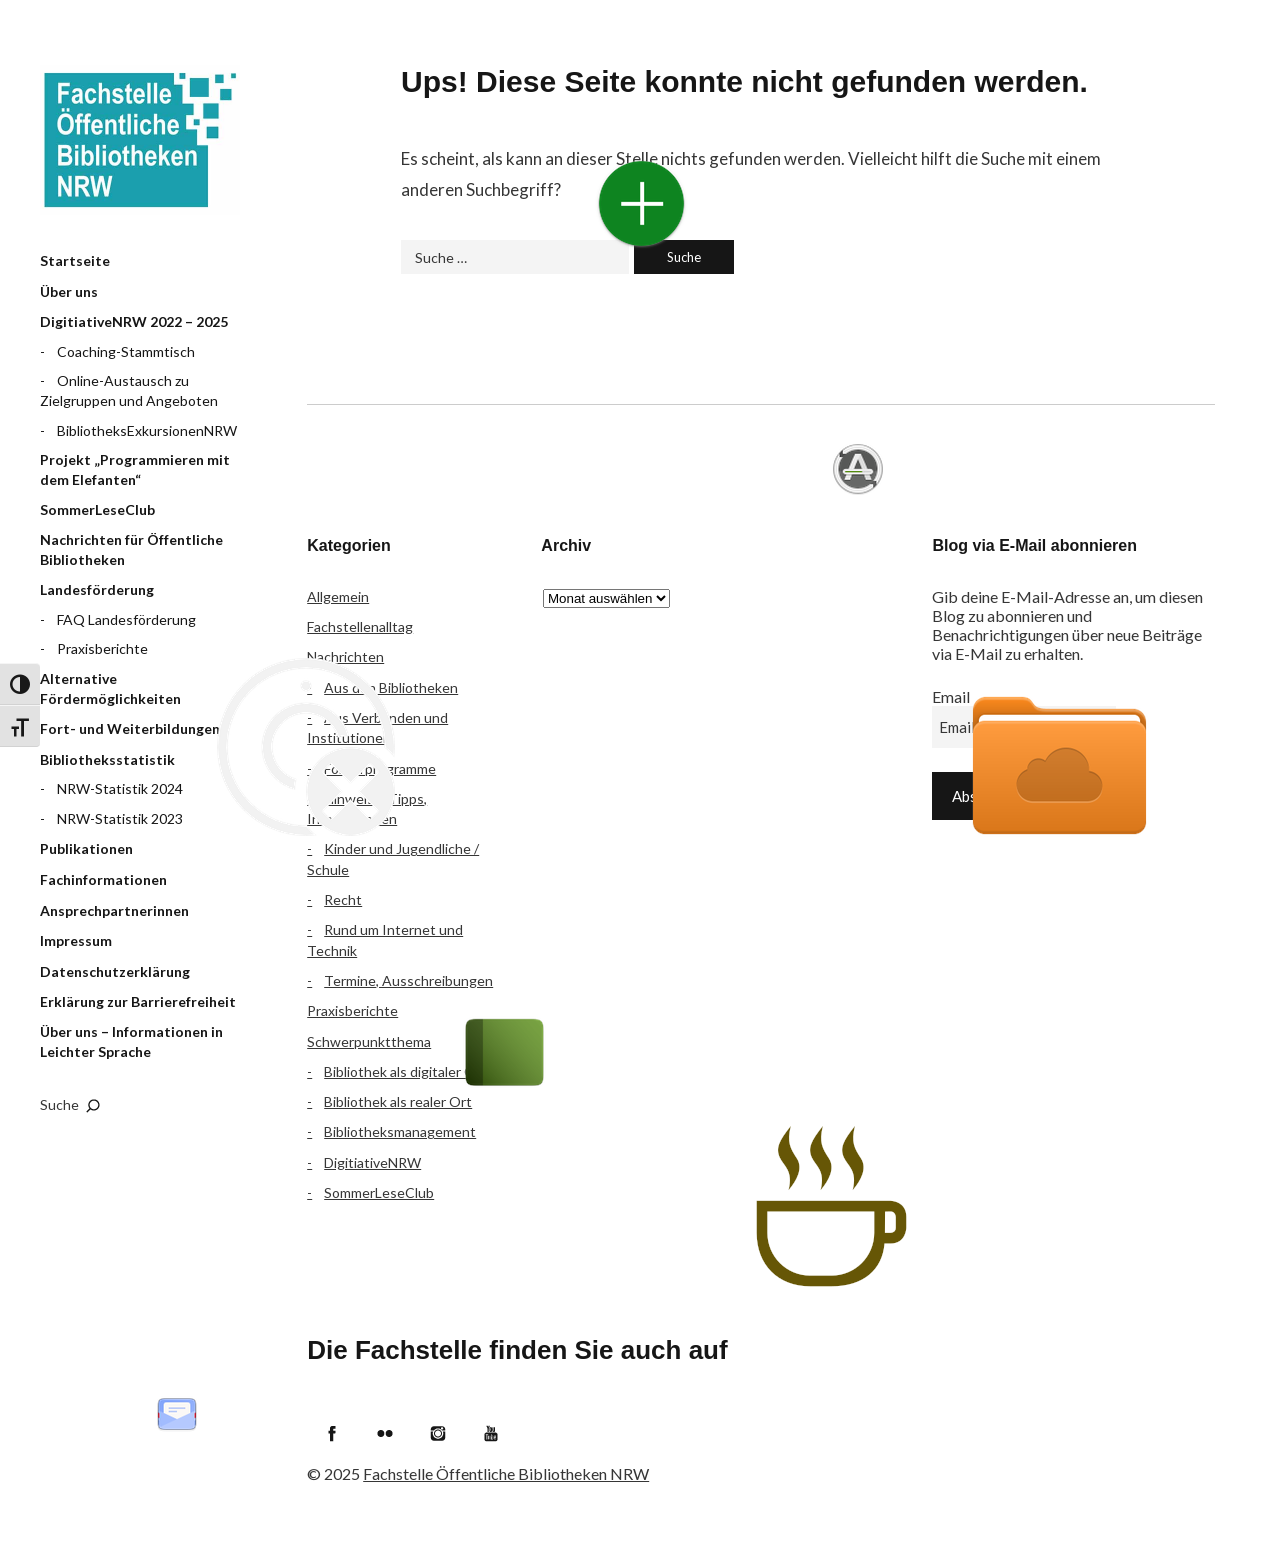 This screenshot has width=1280, height=1543. I want to click on open the mail app, so click(177, 1414).